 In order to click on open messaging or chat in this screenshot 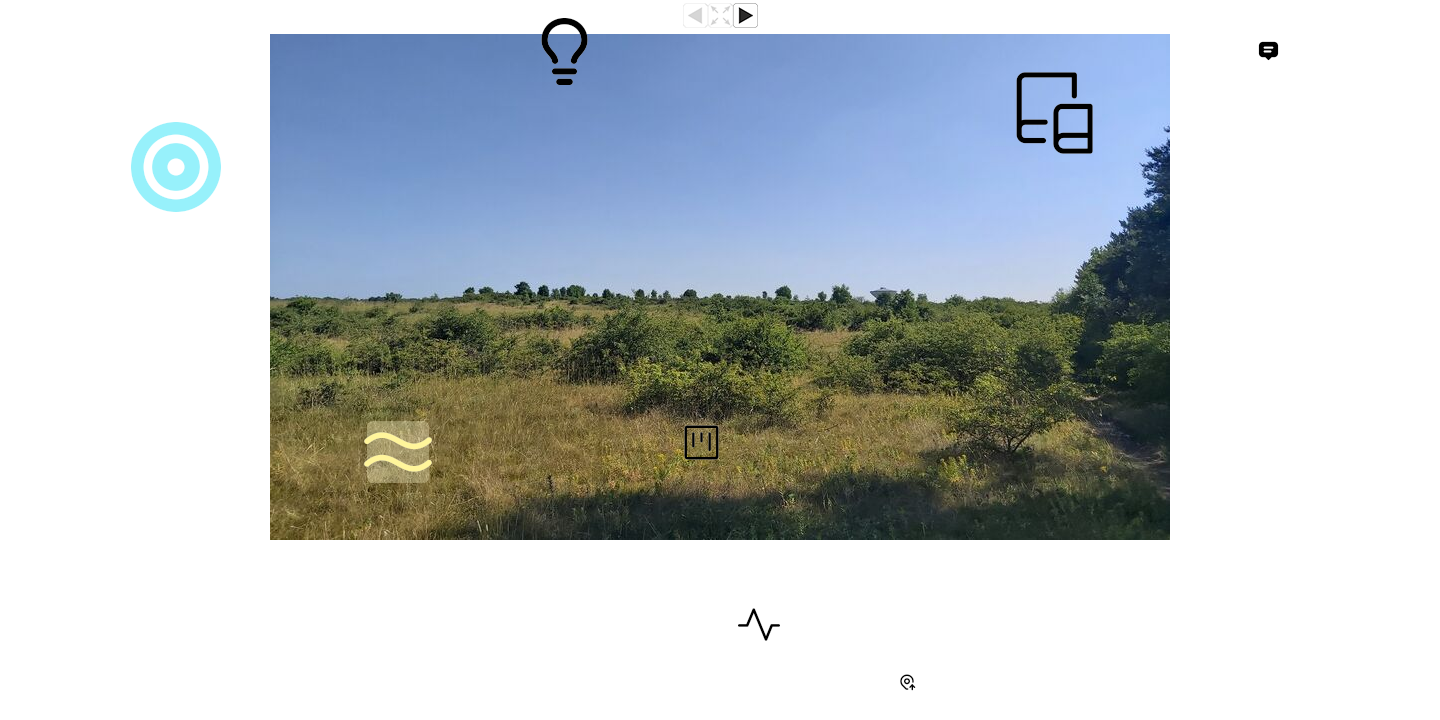, I will do `click(1268, 50)`.